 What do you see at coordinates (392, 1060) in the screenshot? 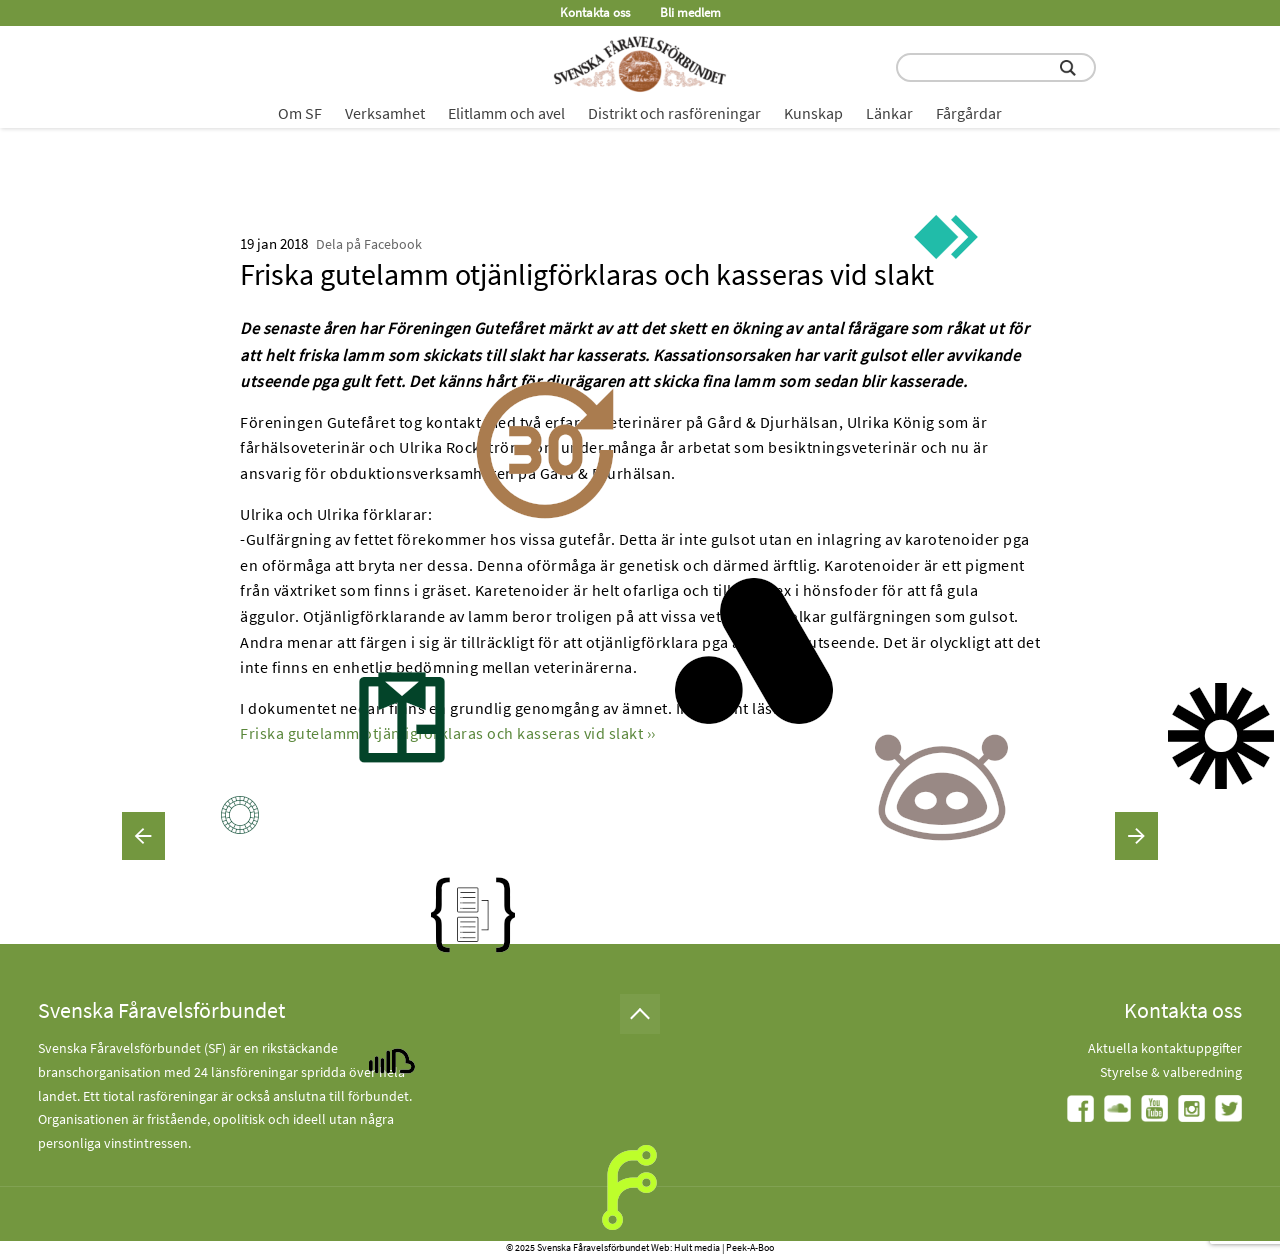
I see `open soundcloud app` at bounding box center [392, 1060].